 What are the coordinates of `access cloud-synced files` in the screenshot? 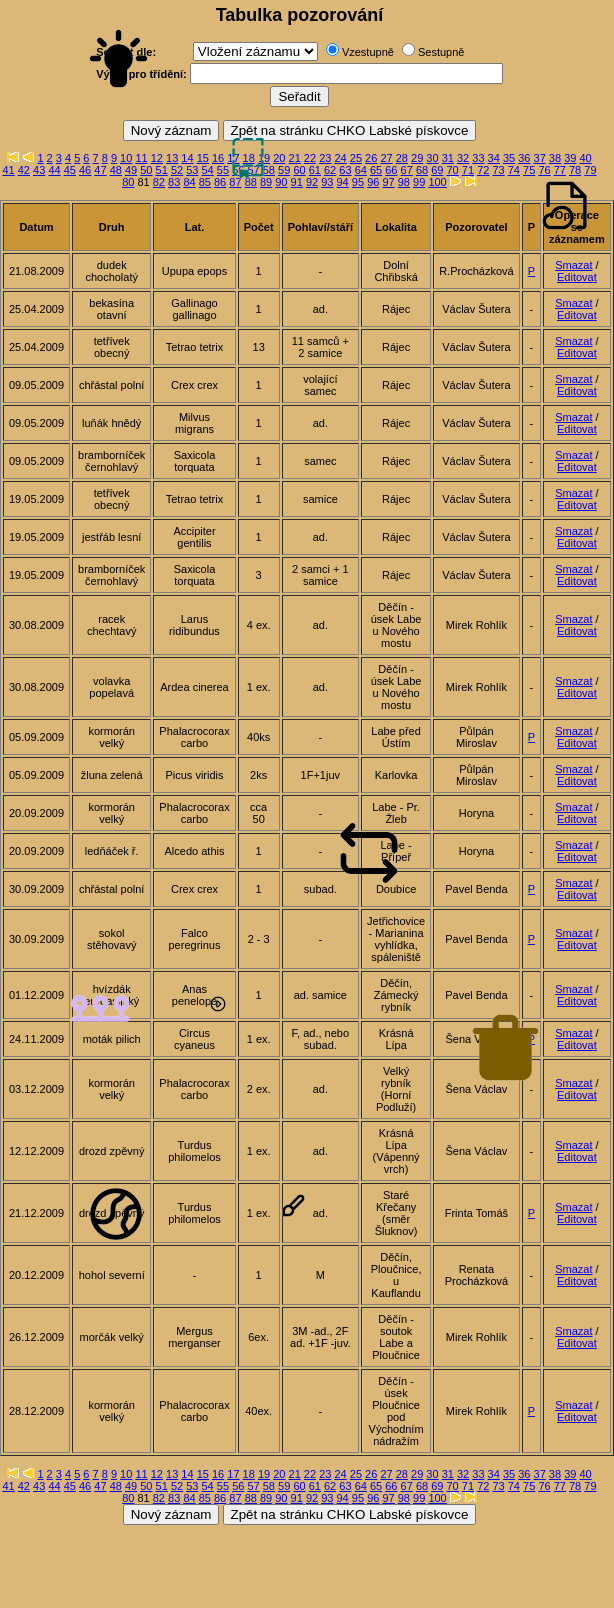 It's located at (566, 205).